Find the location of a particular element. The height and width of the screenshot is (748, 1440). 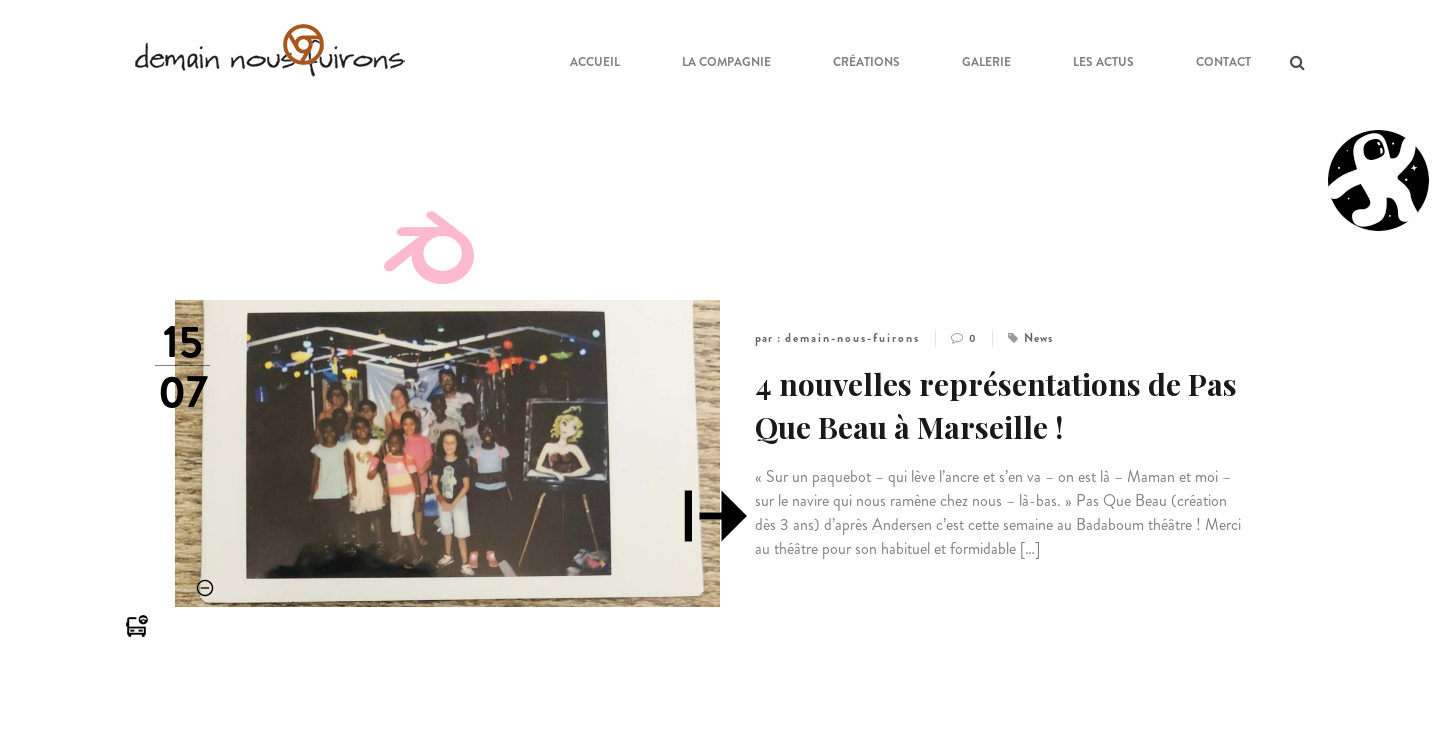

remove item from list or selection is located at coordinates (205, 588).